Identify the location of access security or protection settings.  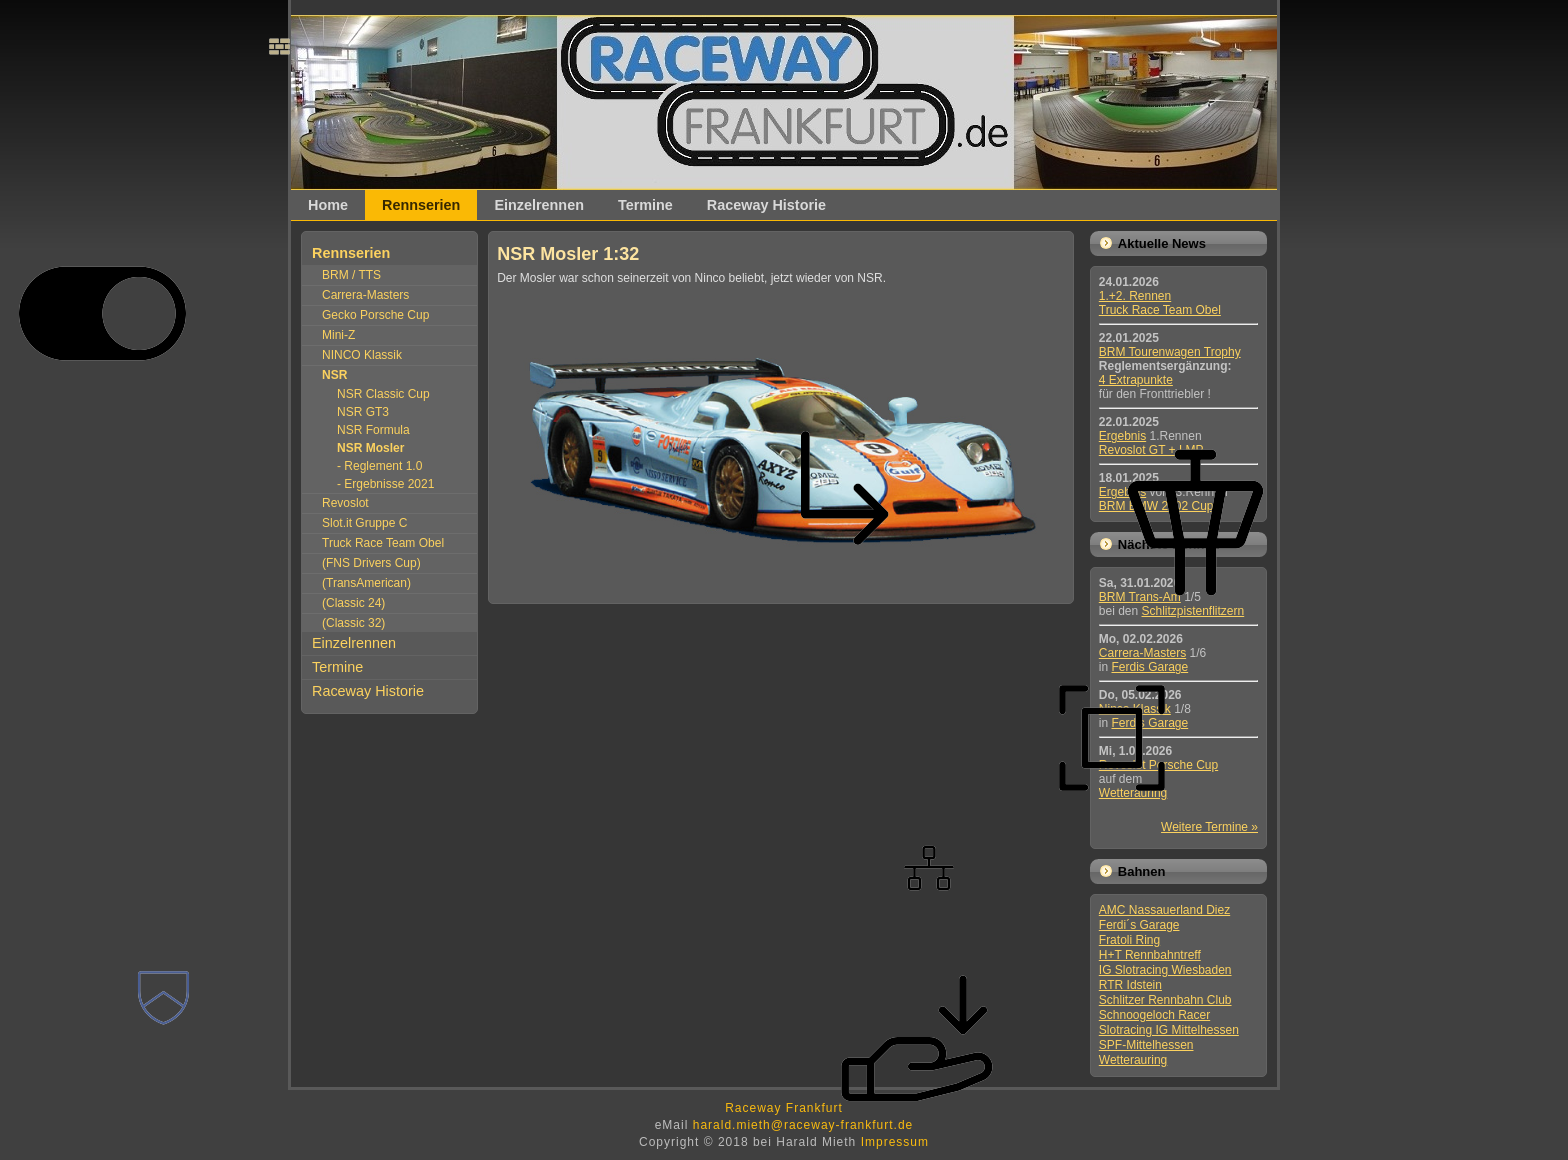
(163, 994).